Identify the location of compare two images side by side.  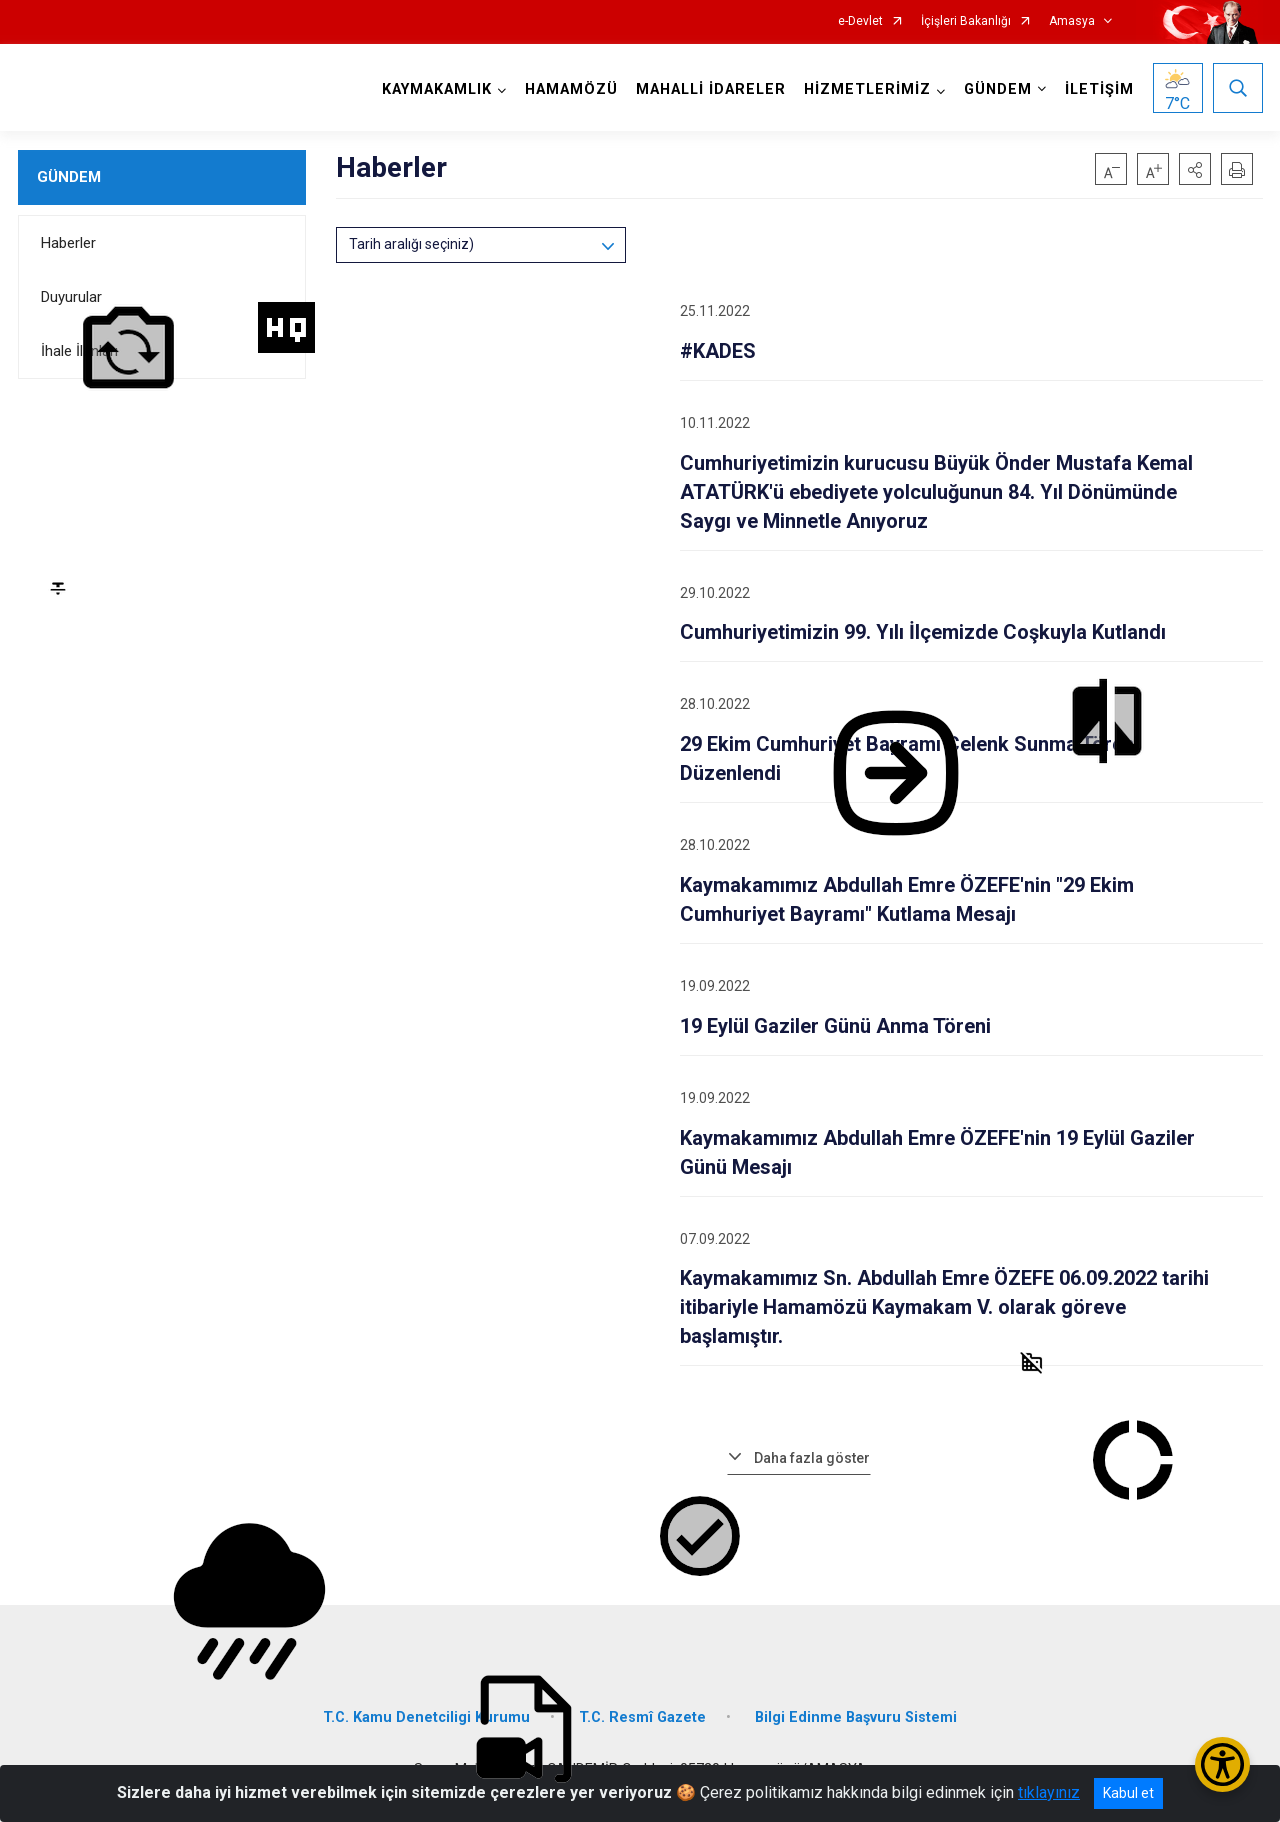
(1107, 721).